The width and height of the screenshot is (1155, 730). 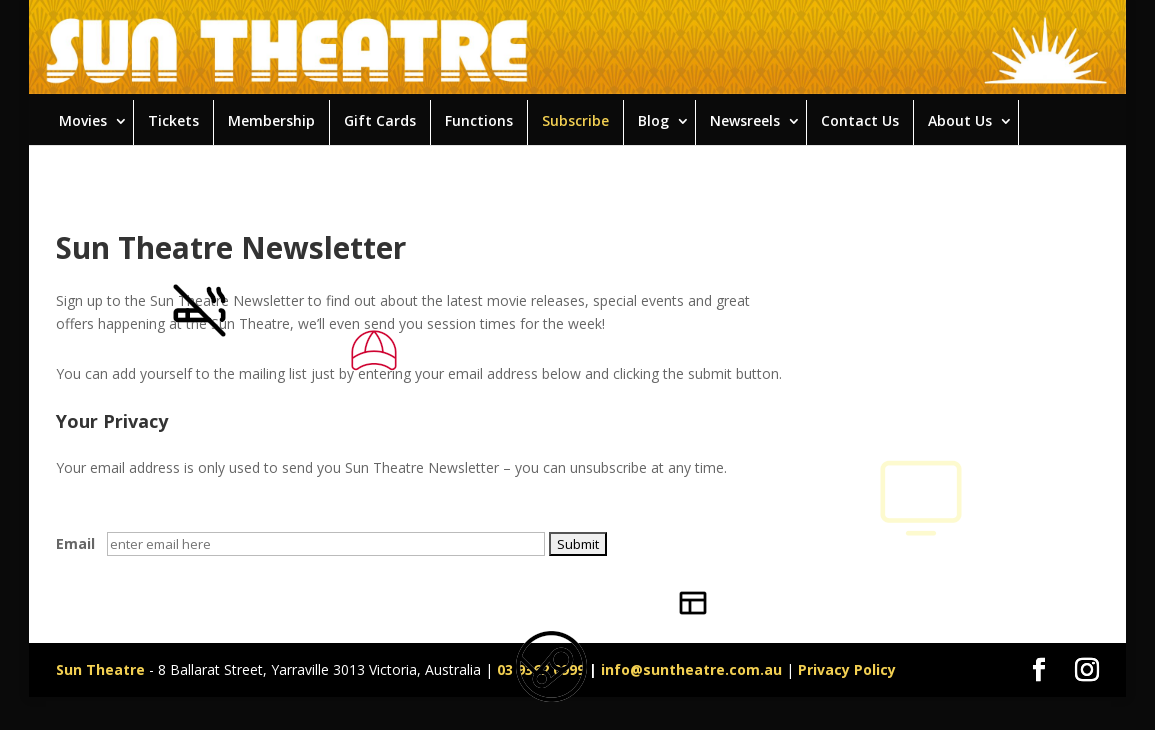 I want to click on change page layout or view, so click(x=693, y=603).